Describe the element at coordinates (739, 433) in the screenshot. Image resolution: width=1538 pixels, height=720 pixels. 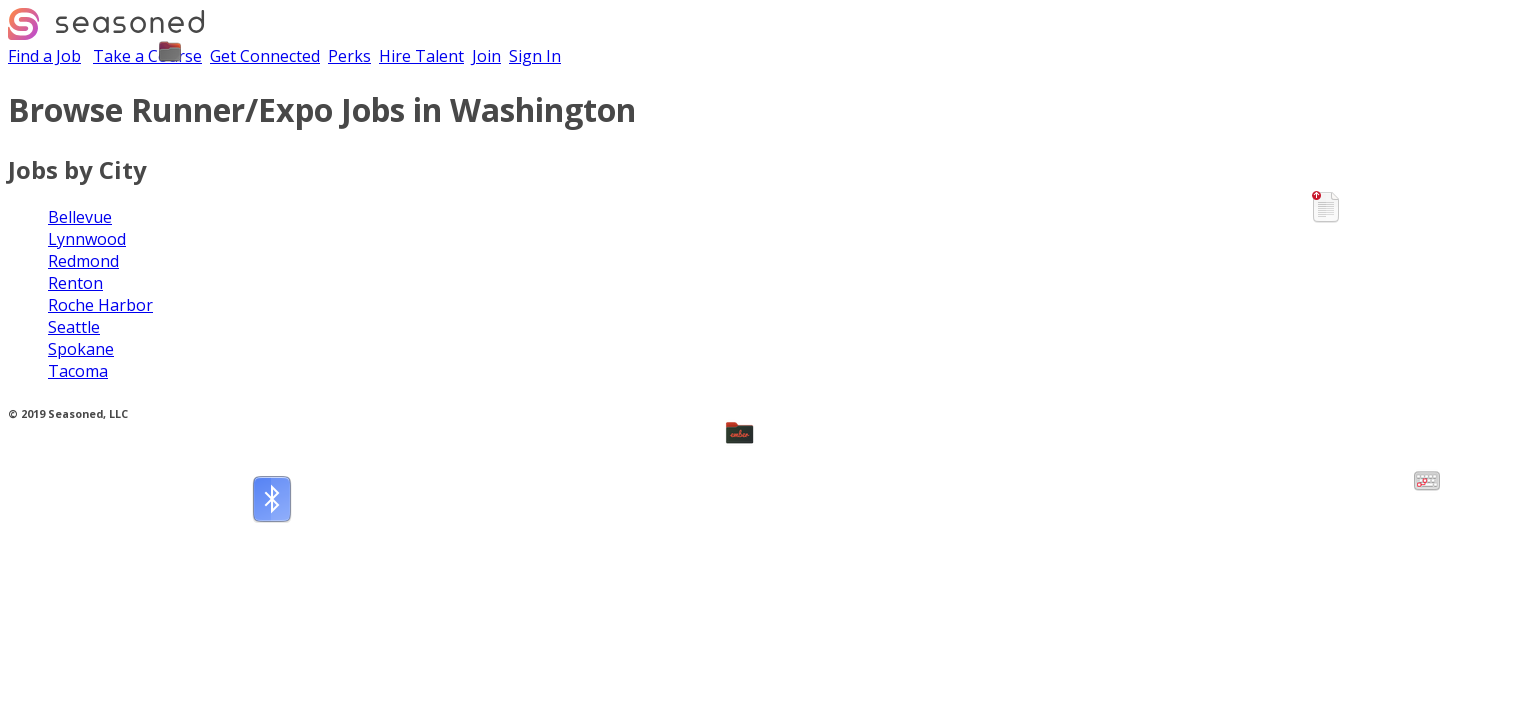
I see `folder containing ember.js project files` at that location.